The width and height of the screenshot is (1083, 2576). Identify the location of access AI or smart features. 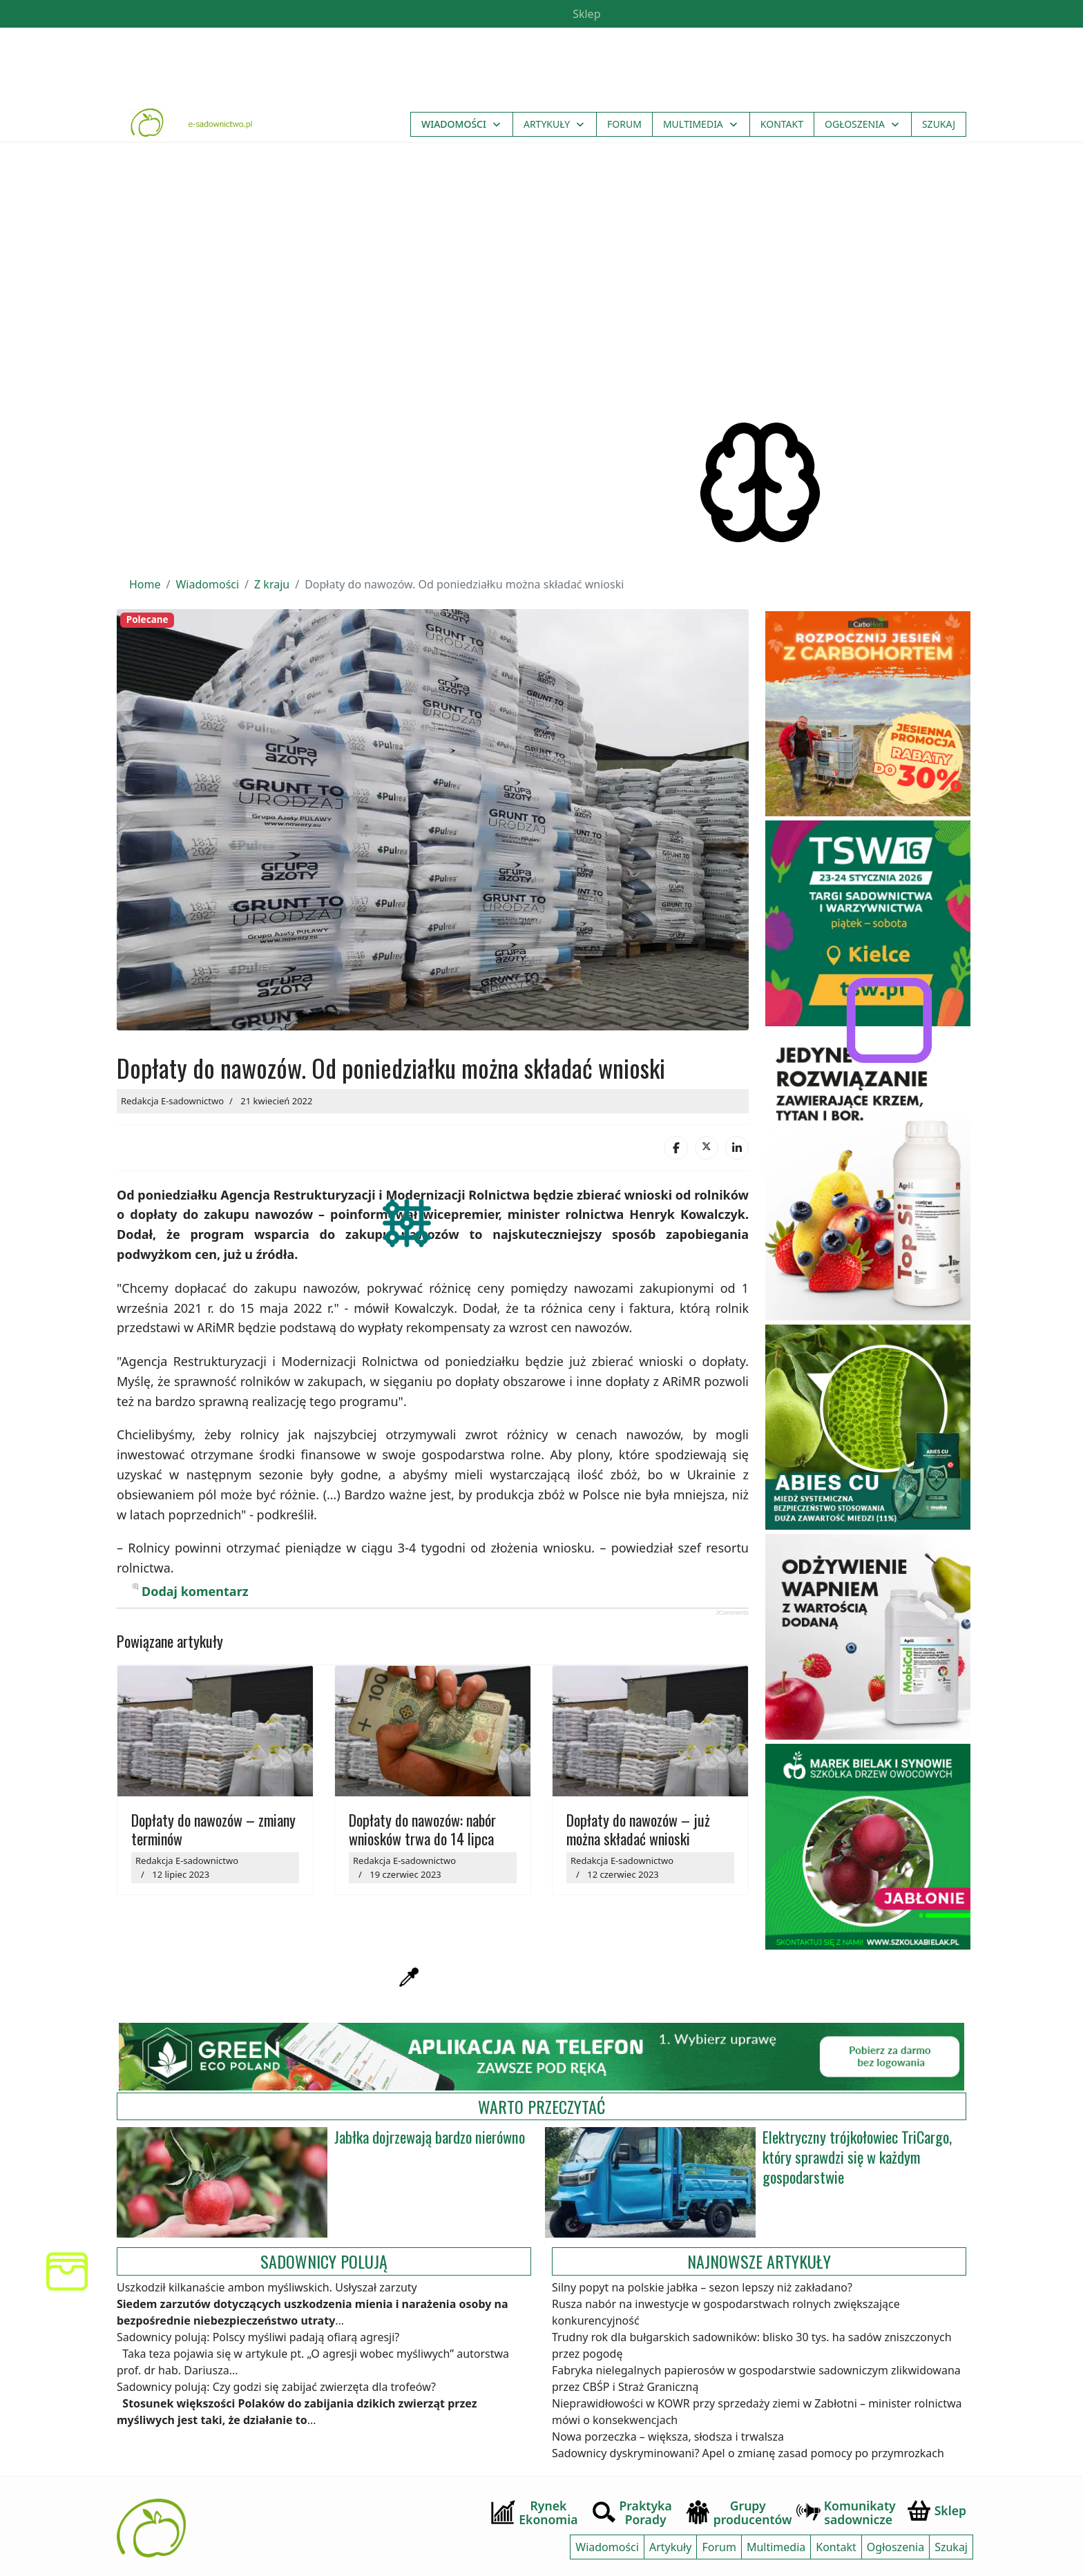
(760, 482).